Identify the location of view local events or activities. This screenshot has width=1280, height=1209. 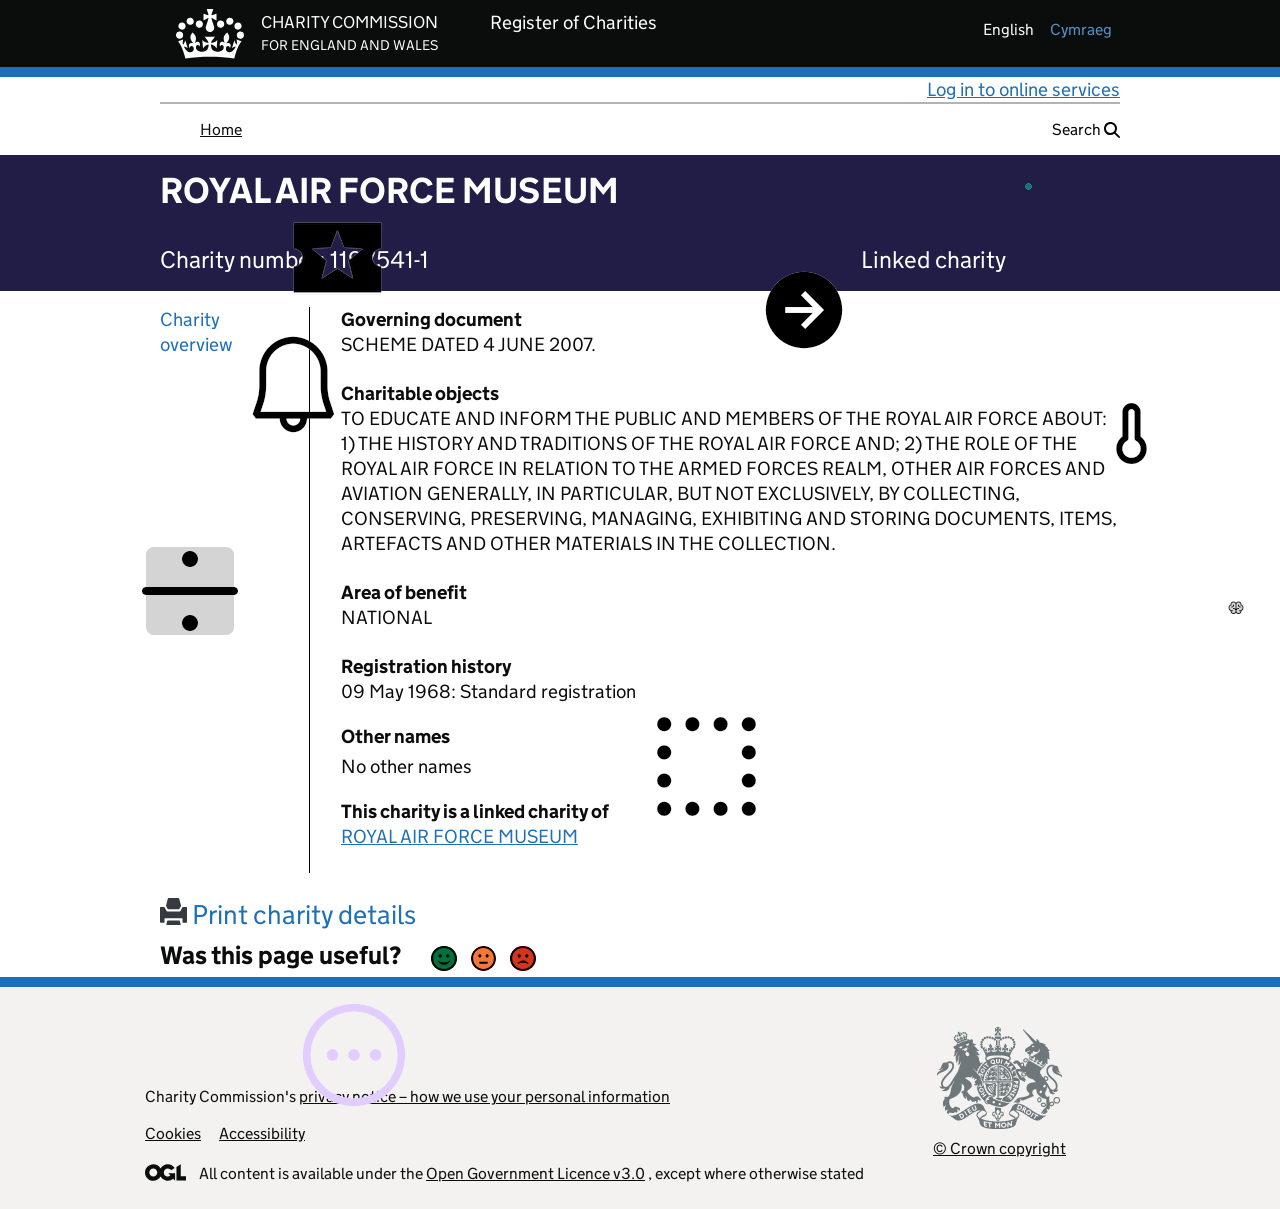
(337, 257).